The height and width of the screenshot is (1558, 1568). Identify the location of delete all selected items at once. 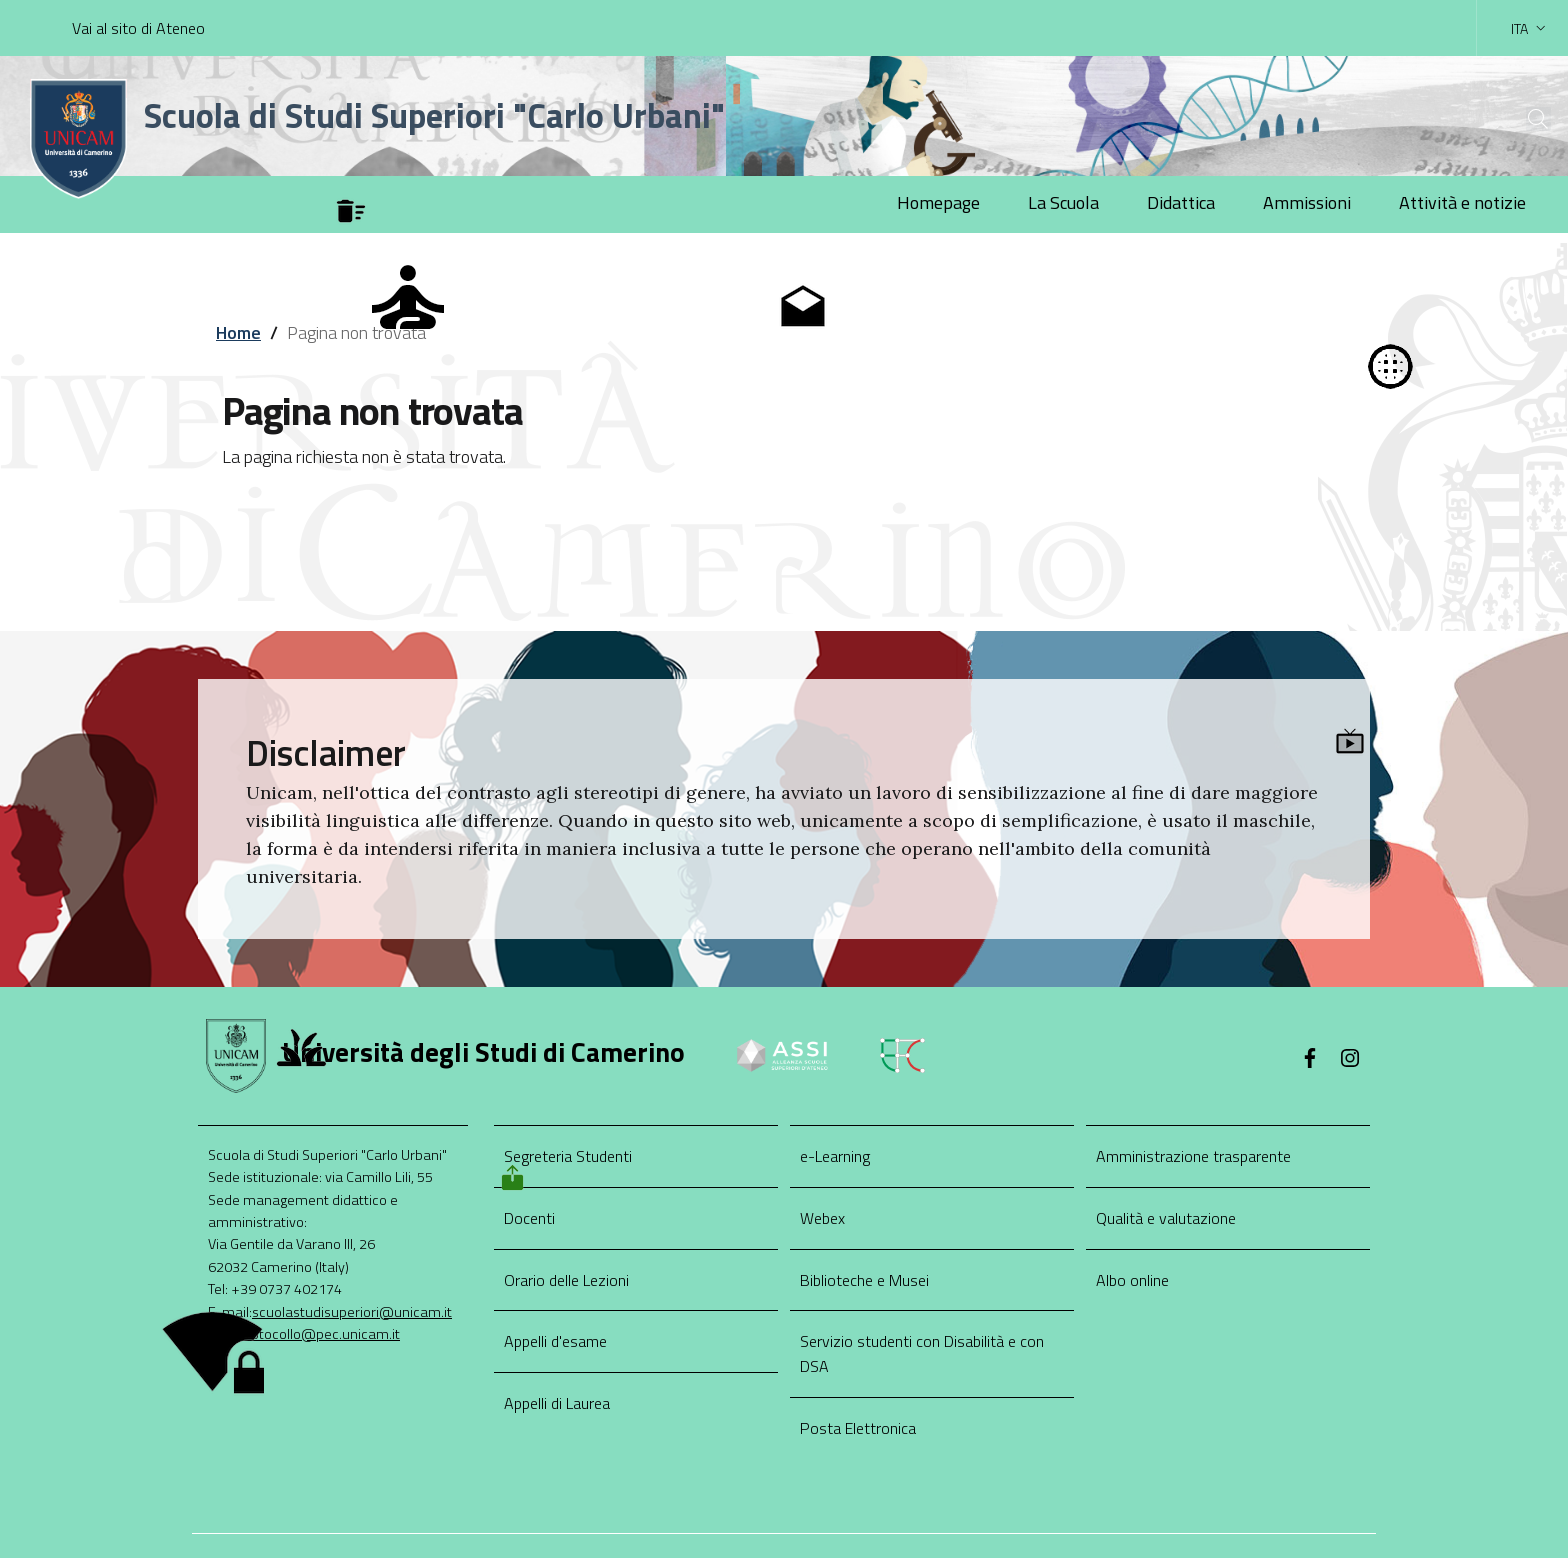
(351, 211).